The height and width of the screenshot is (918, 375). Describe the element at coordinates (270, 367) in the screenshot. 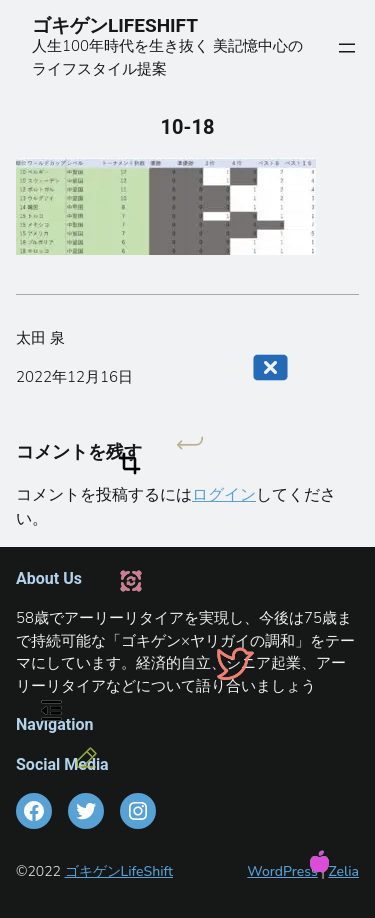

I see `close or dismiss a dialog box` at that location.